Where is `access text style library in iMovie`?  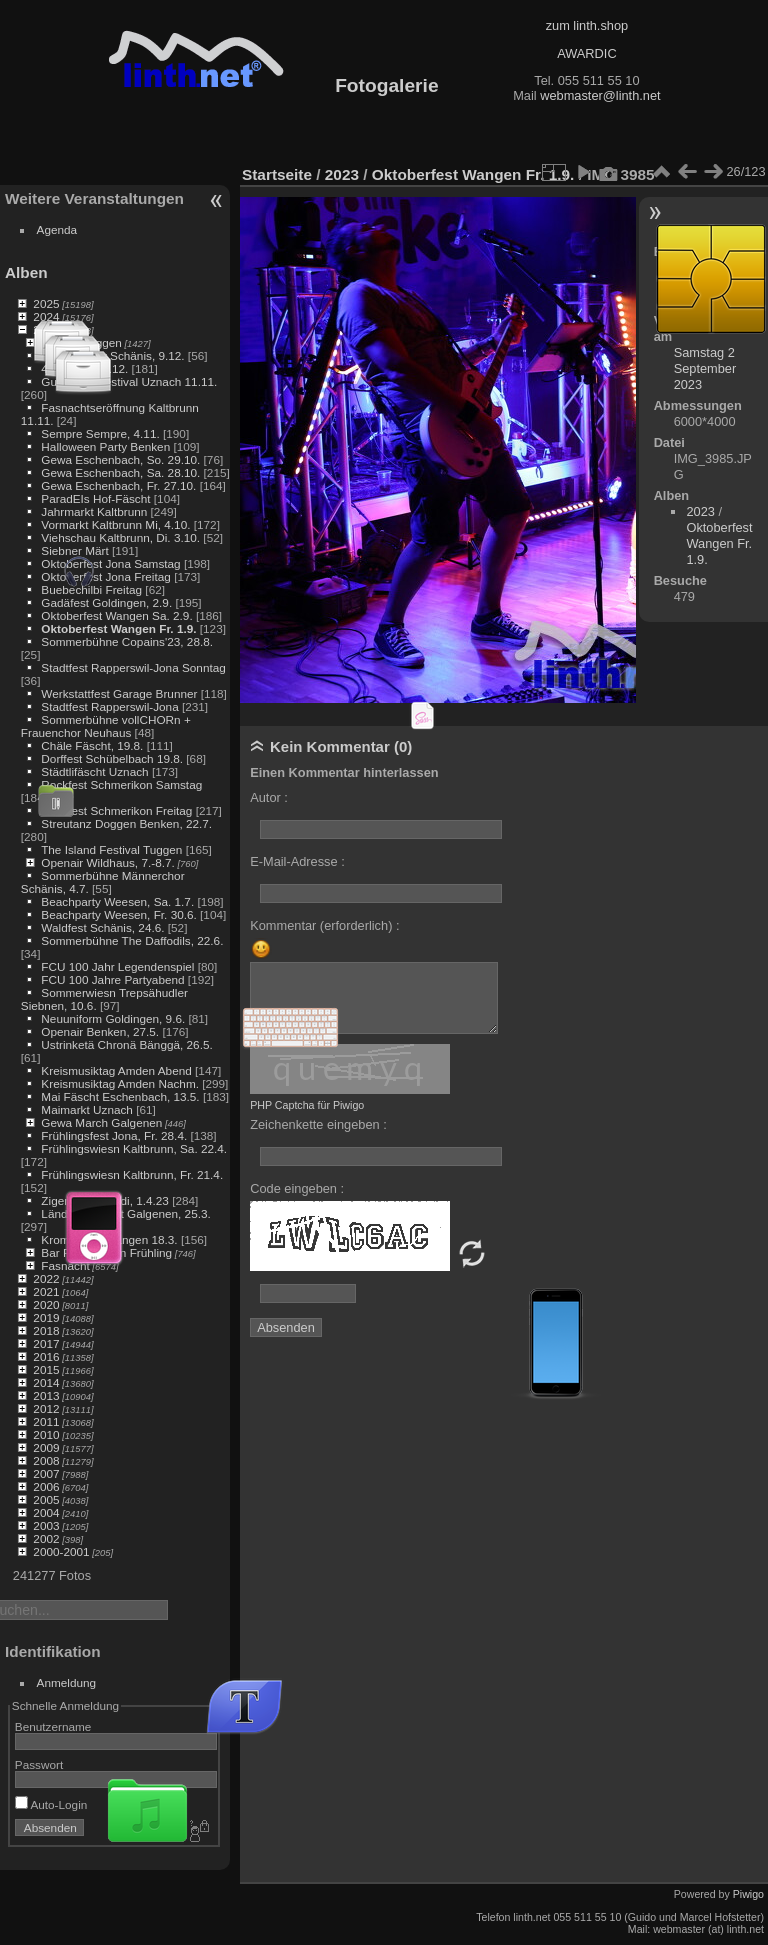
access text style library in iMovie is located at coordinates (244, 1706).